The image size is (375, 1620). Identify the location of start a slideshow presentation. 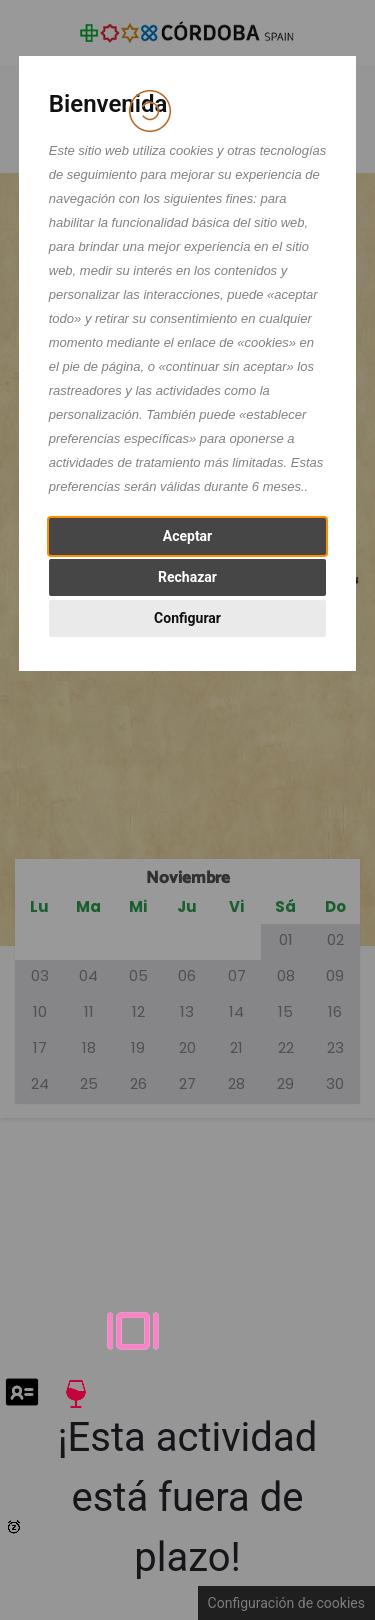
(133, 1331).